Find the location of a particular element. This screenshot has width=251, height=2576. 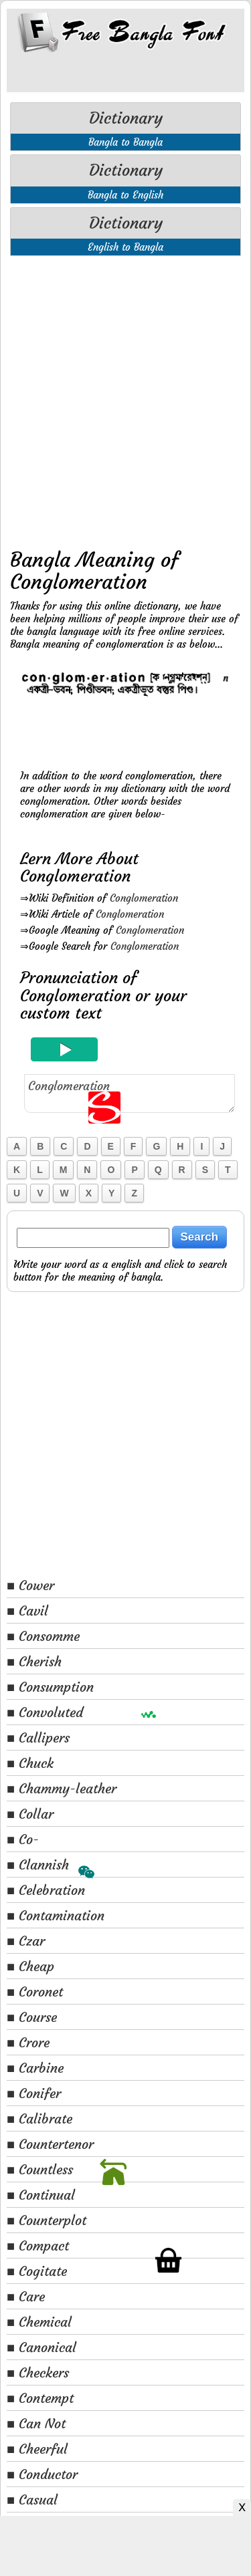

Sony Walkman brand logo is located at coordinates (149, 1714).